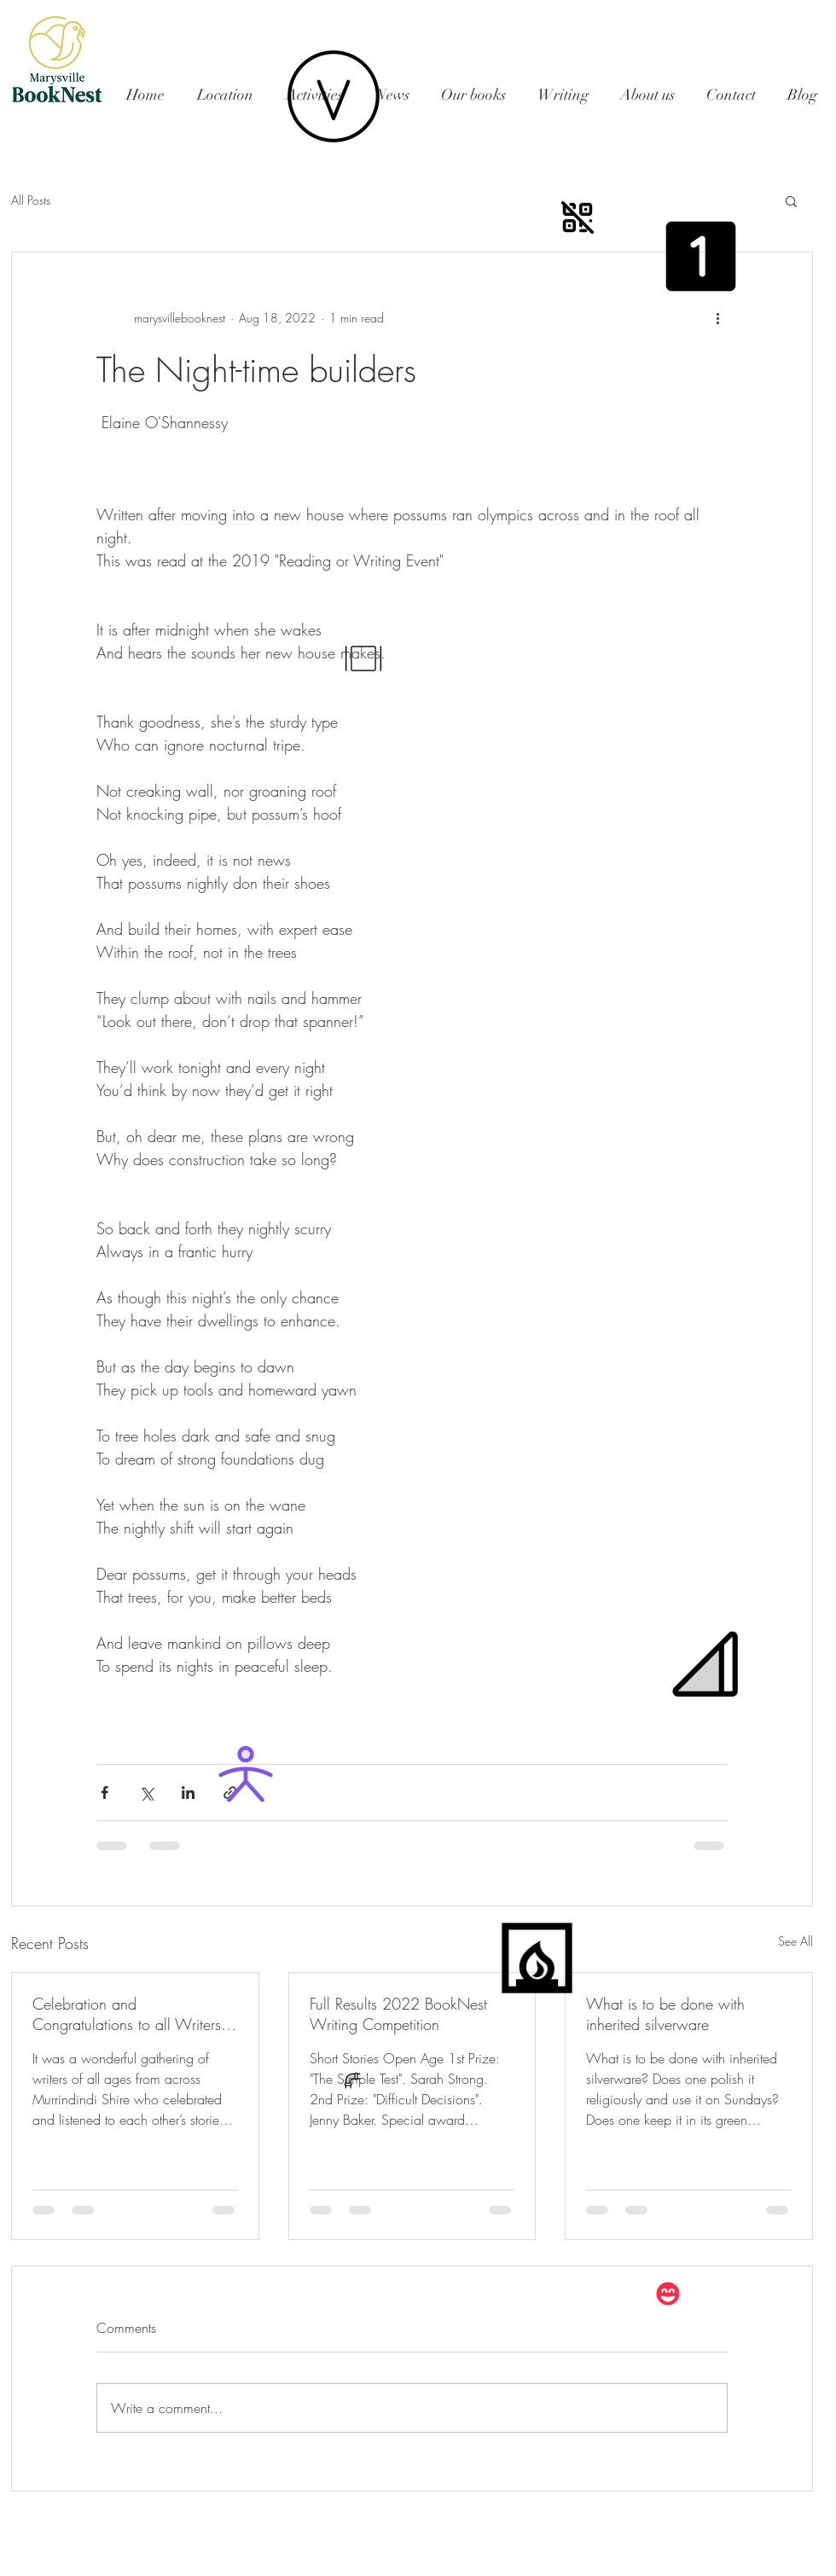 This screenshot has height=2576, width=836. I want to click on view user profile, so click(246, 1775).